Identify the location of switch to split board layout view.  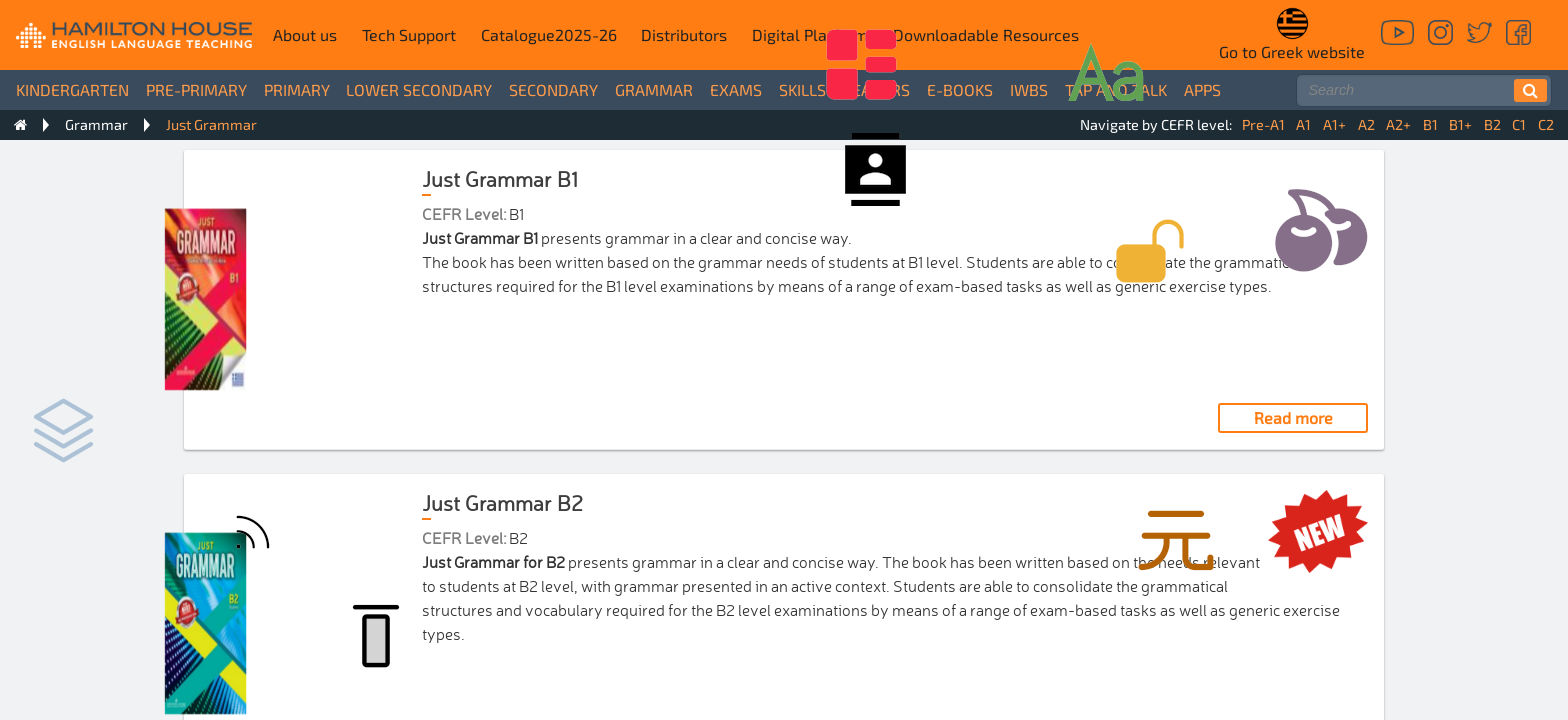
(861, 64).